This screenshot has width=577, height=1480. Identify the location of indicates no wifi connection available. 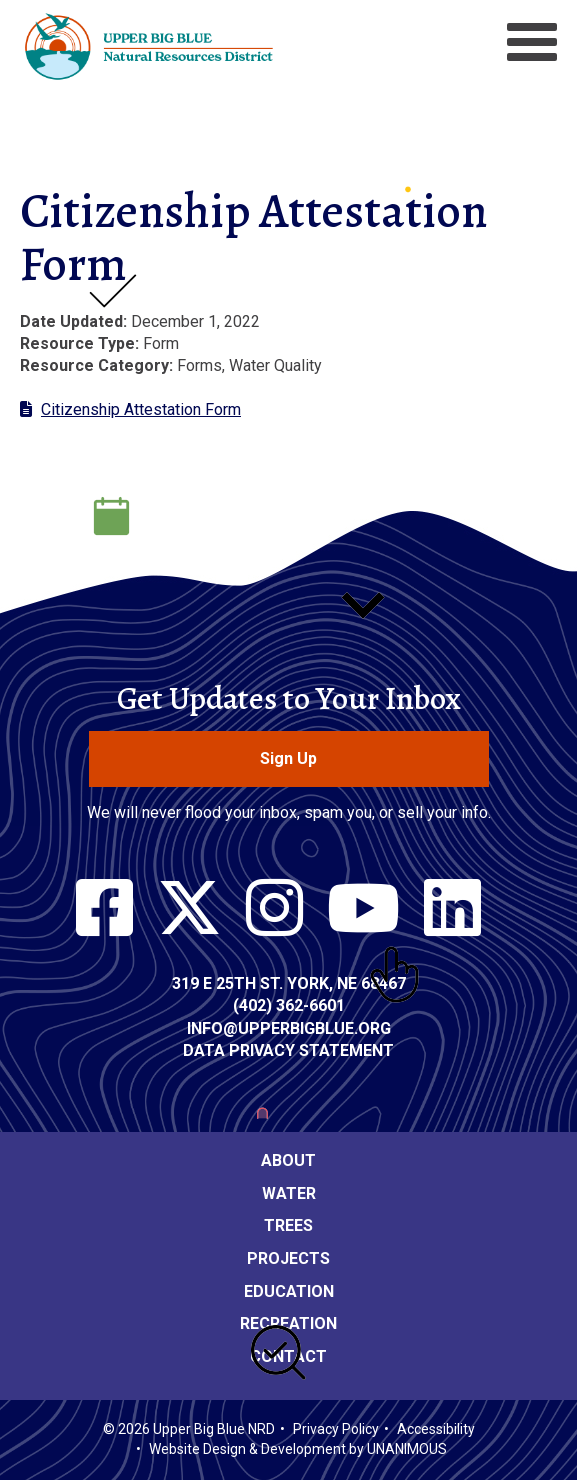
(408, 171).